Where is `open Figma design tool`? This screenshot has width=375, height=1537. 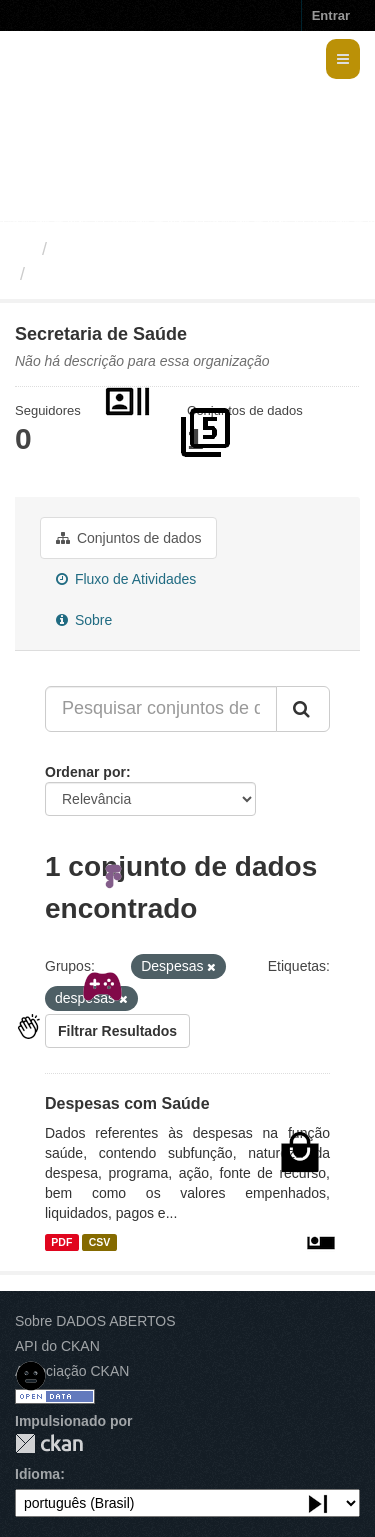
open Figma design tool is located at coordinates (113, 876).